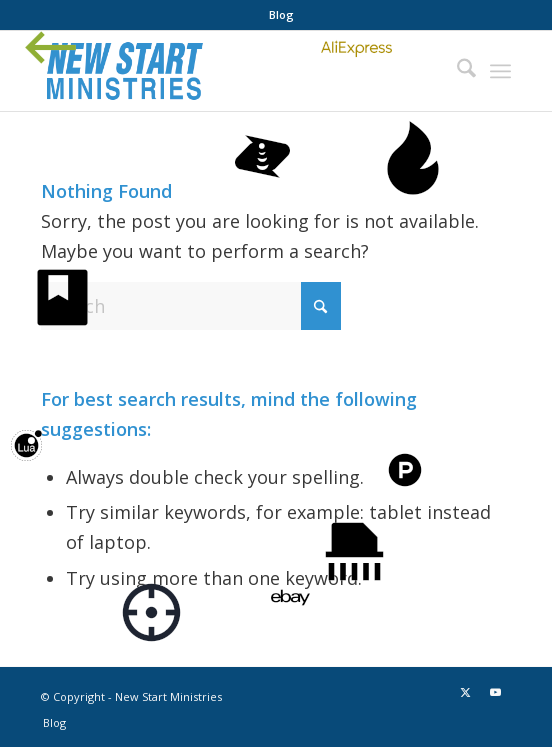 Image resolution: width=552 pixels, height=747 pixels. Describe the element at coordinates (62, 297) in the screenshot. I see `view bookmarked file` at that location.